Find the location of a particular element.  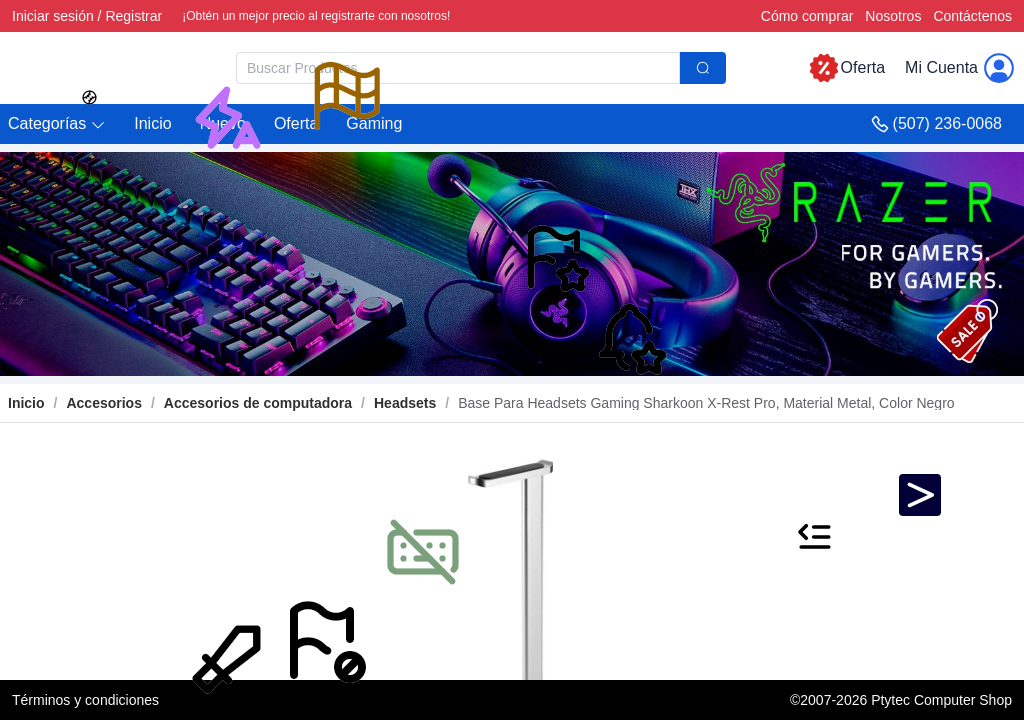

cancel or remove a flagged item is located at coordinates (322, 639).